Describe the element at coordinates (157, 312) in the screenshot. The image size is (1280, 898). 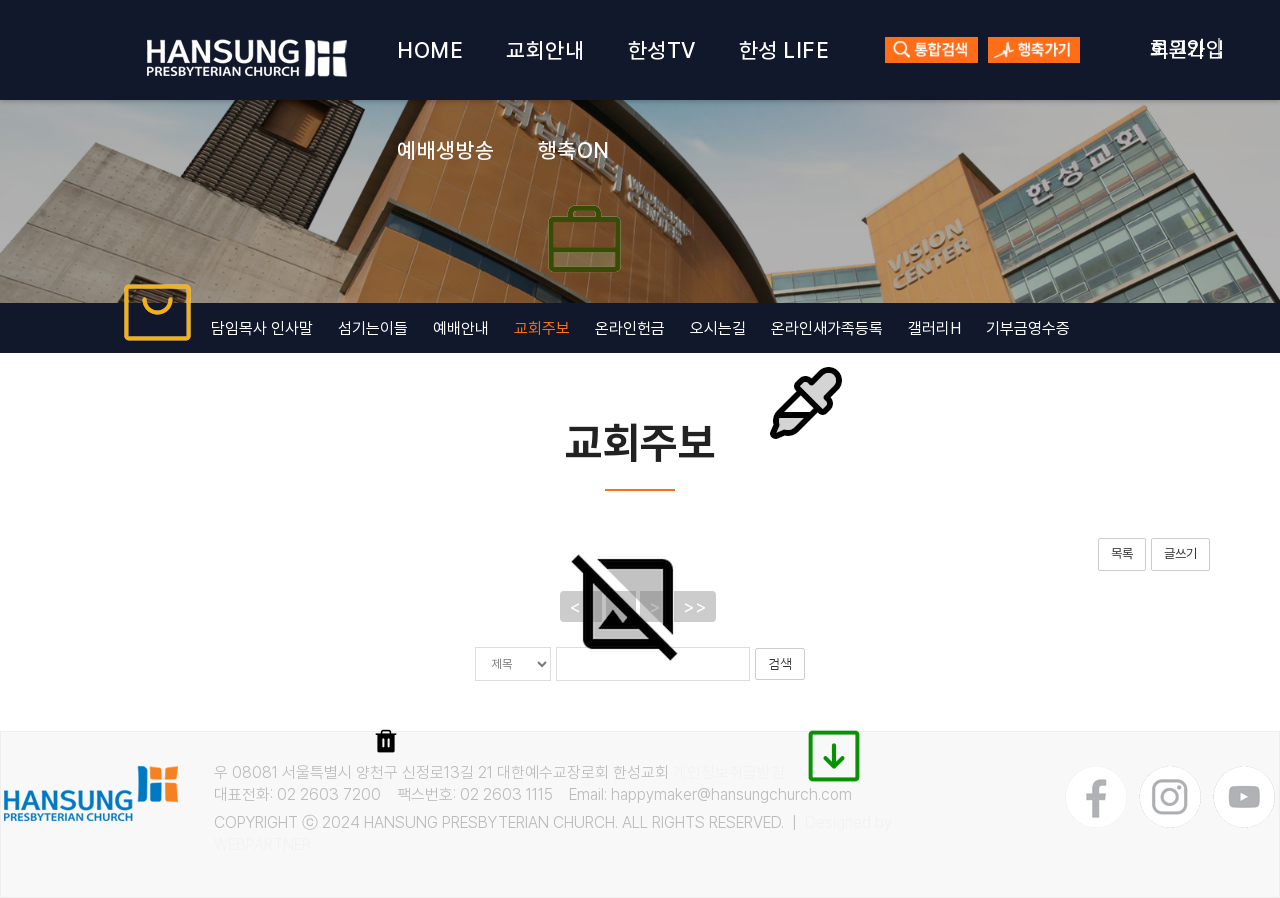
I see `view your shopping bag` at that location.